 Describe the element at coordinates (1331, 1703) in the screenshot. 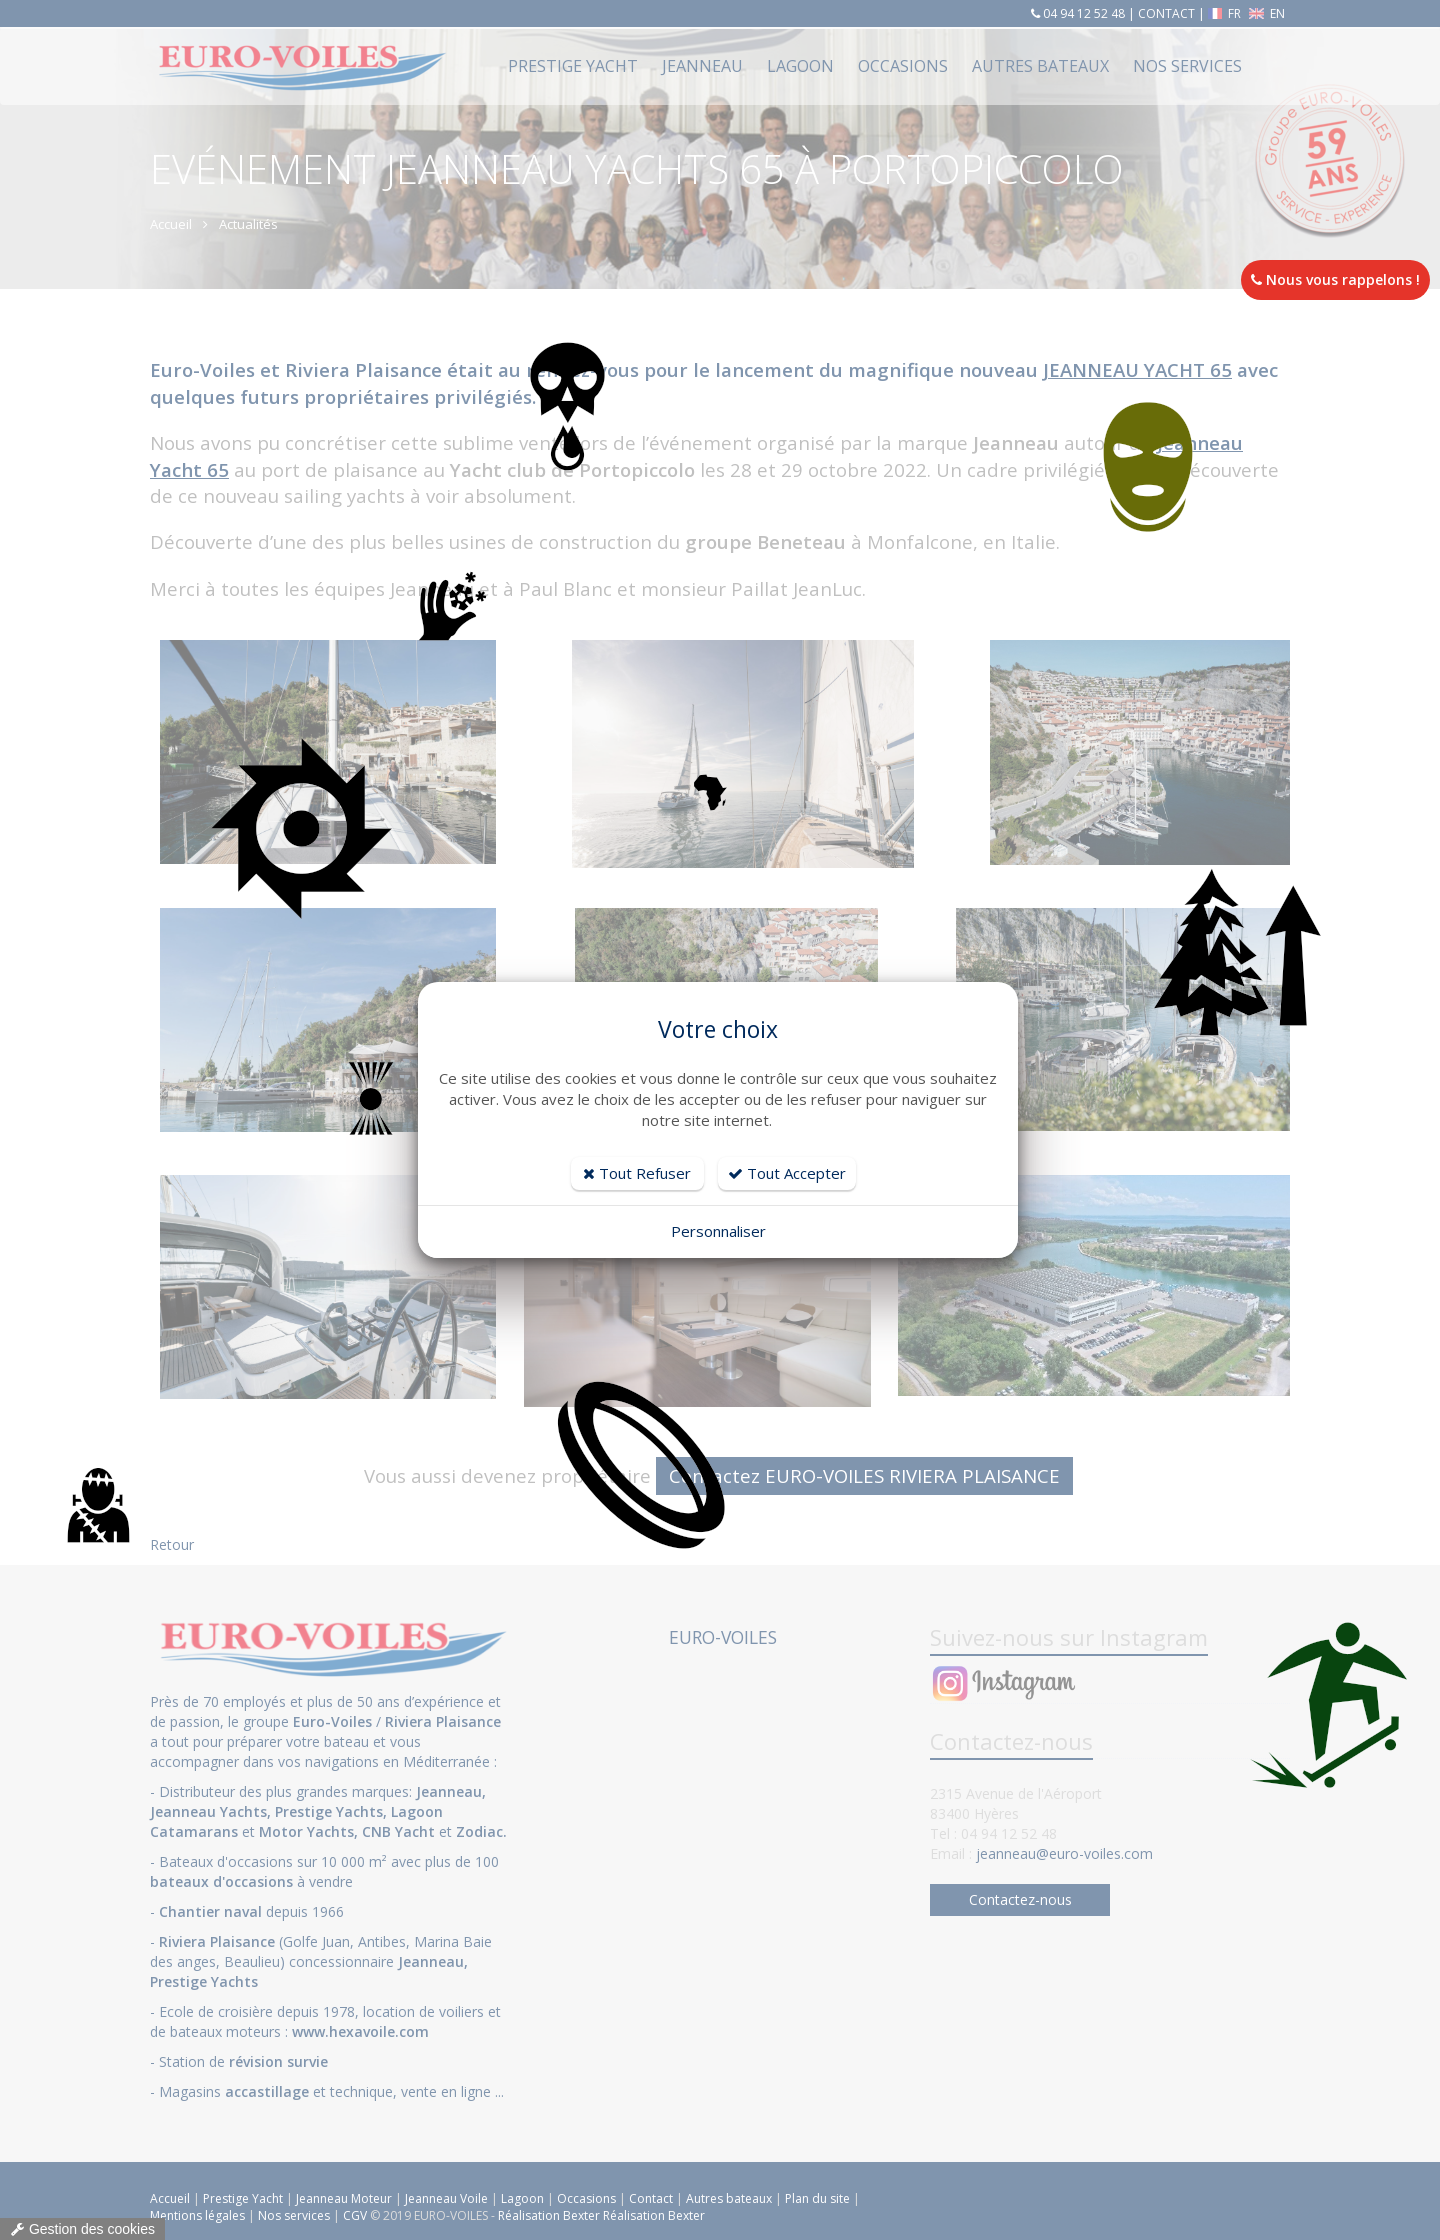

I see `access skateboarding games or activities` at that location.